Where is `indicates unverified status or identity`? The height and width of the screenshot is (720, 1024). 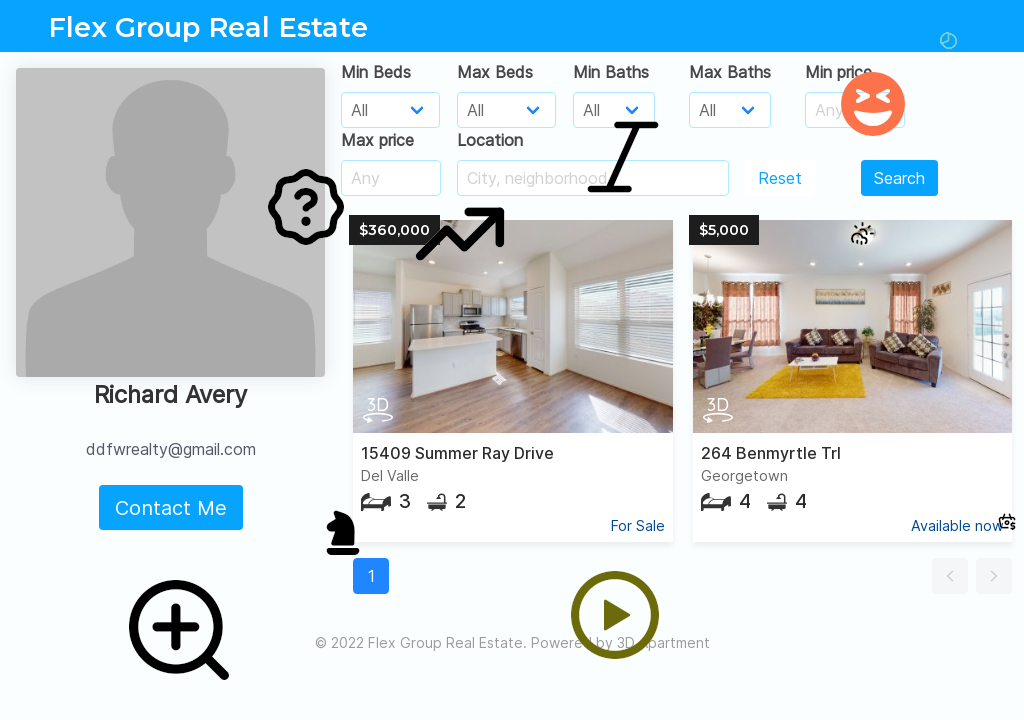
indicates unverified status or identity is located at coordinates (306, 207).